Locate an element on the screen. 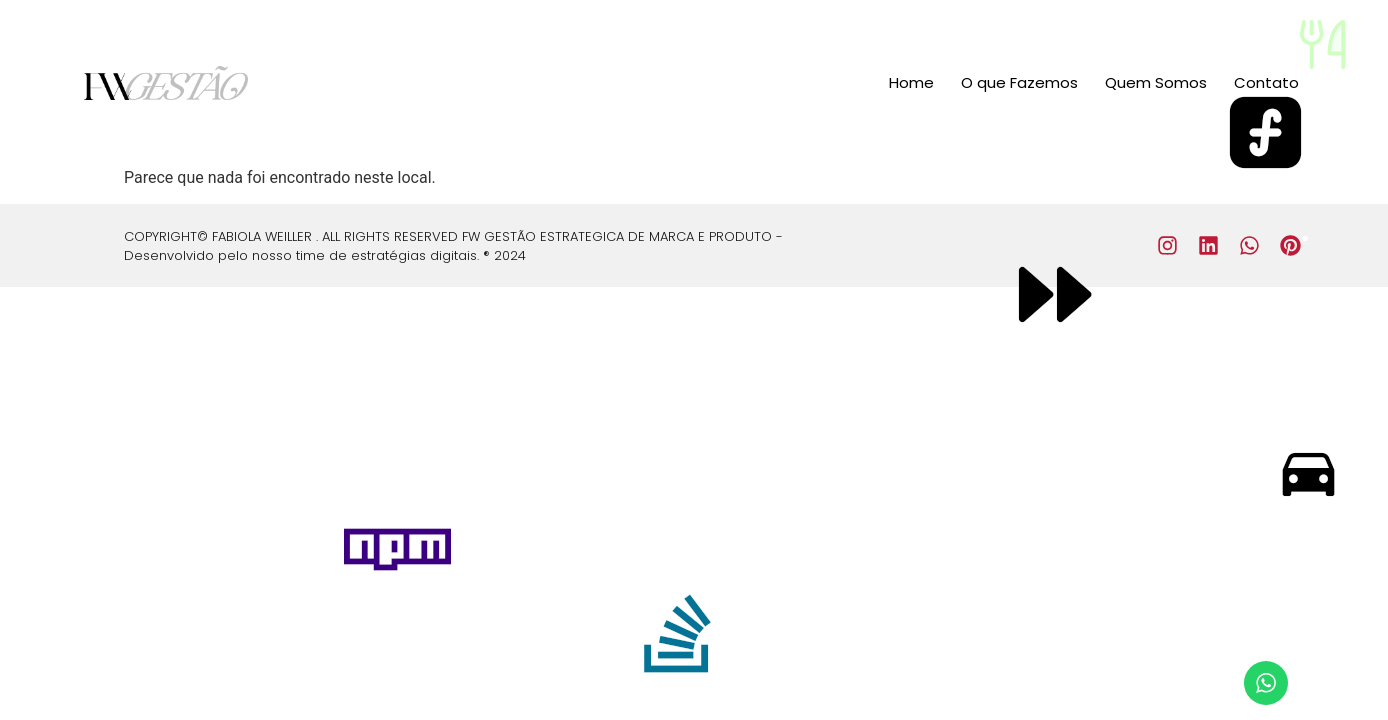 The width and height of the screenshot is (1388, 720). access vehicle or car-related settings is located at coordinates (1308, 474).